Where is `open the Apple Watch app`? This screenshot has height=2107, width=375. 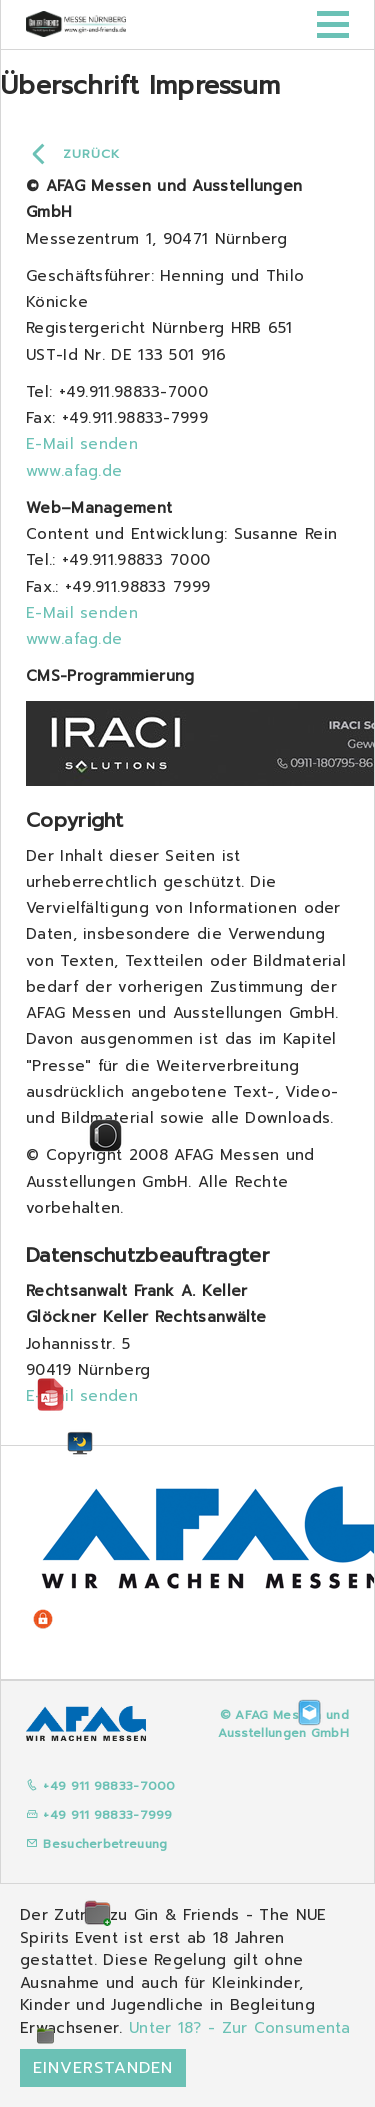
open the Apple Watch app is located at coordinates (105, 1135).